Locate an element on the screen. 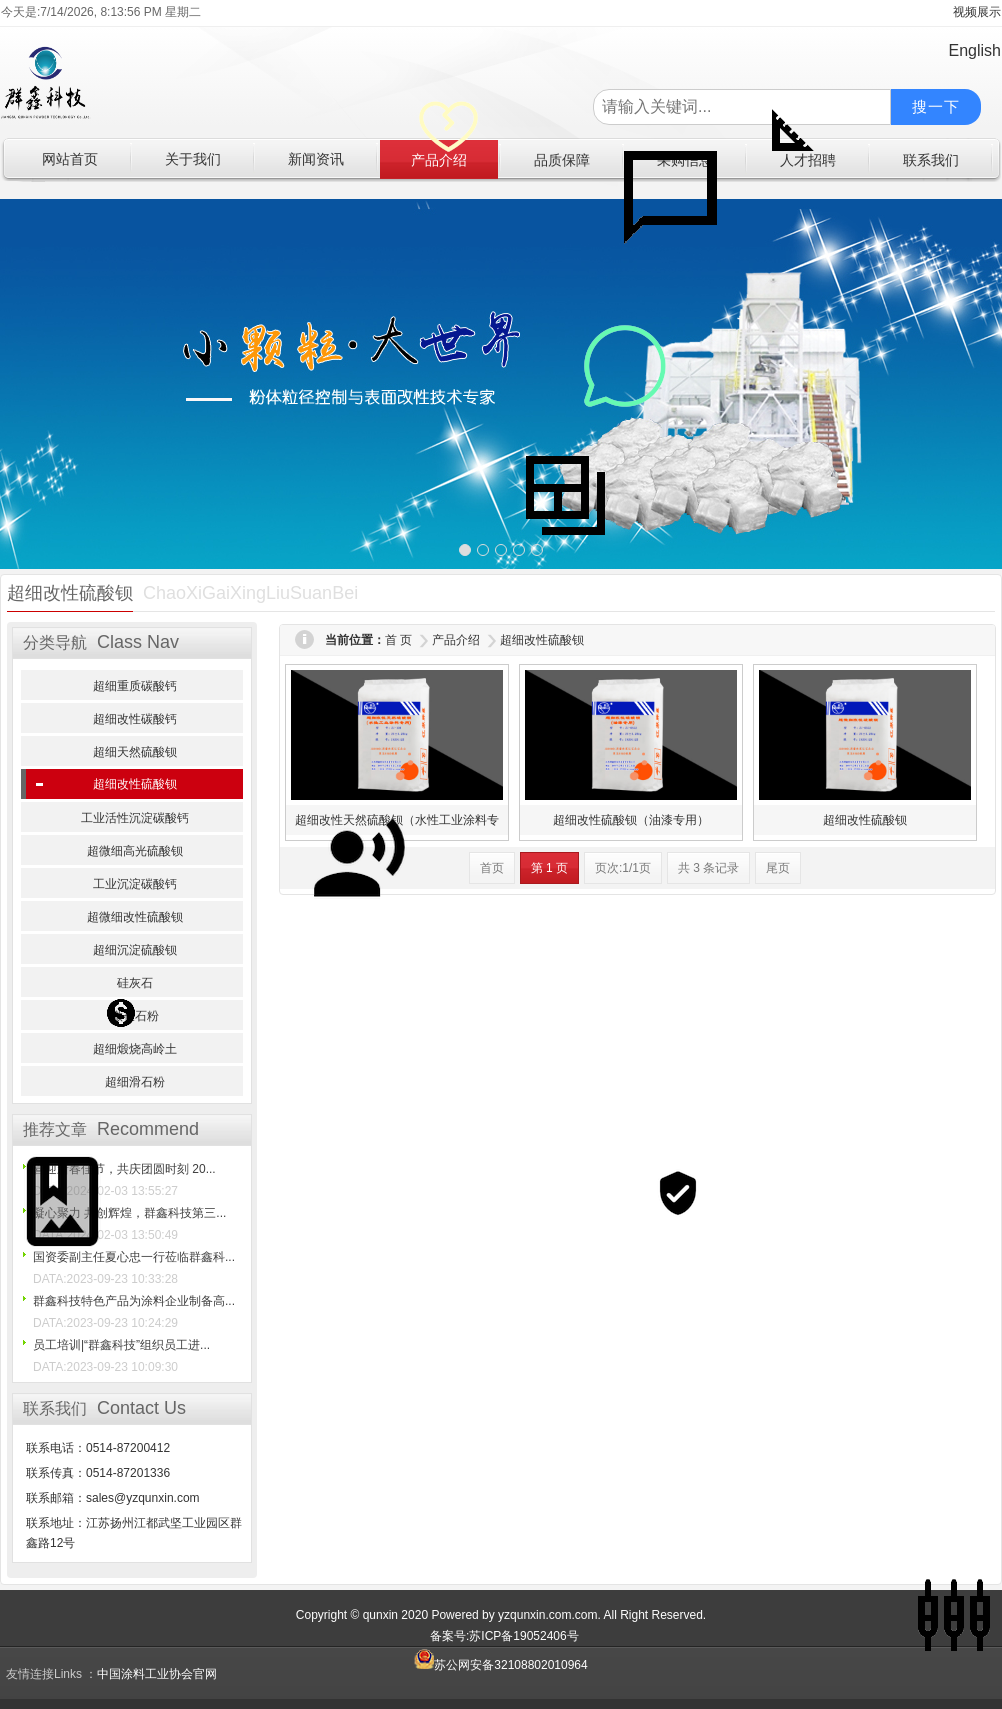 Image resolution: width=1002 pixels, height=1709 pixels. measure area or dimensions is located at coordinates (793, 130).